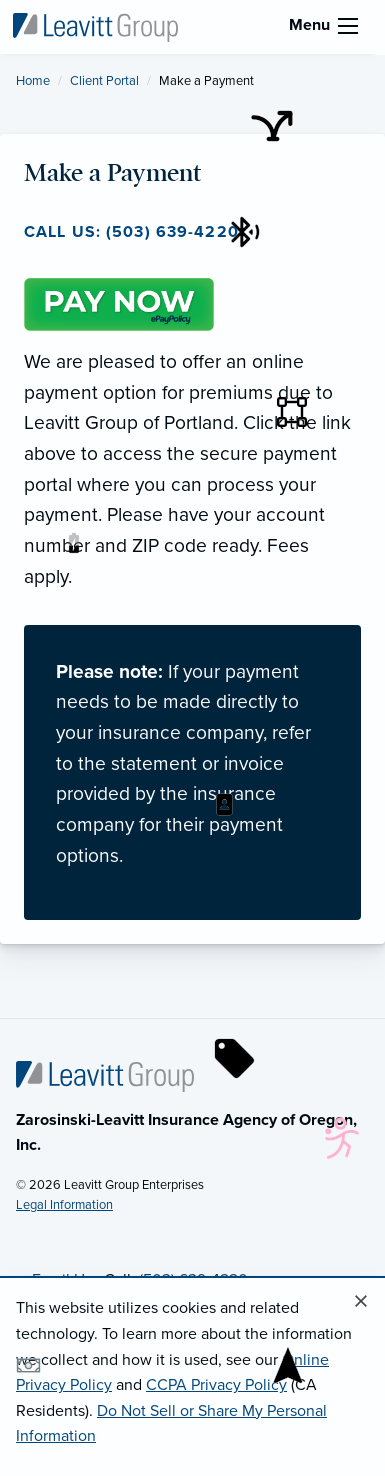  I want to click on select or resize an object's boundaries, so click(292, 412).